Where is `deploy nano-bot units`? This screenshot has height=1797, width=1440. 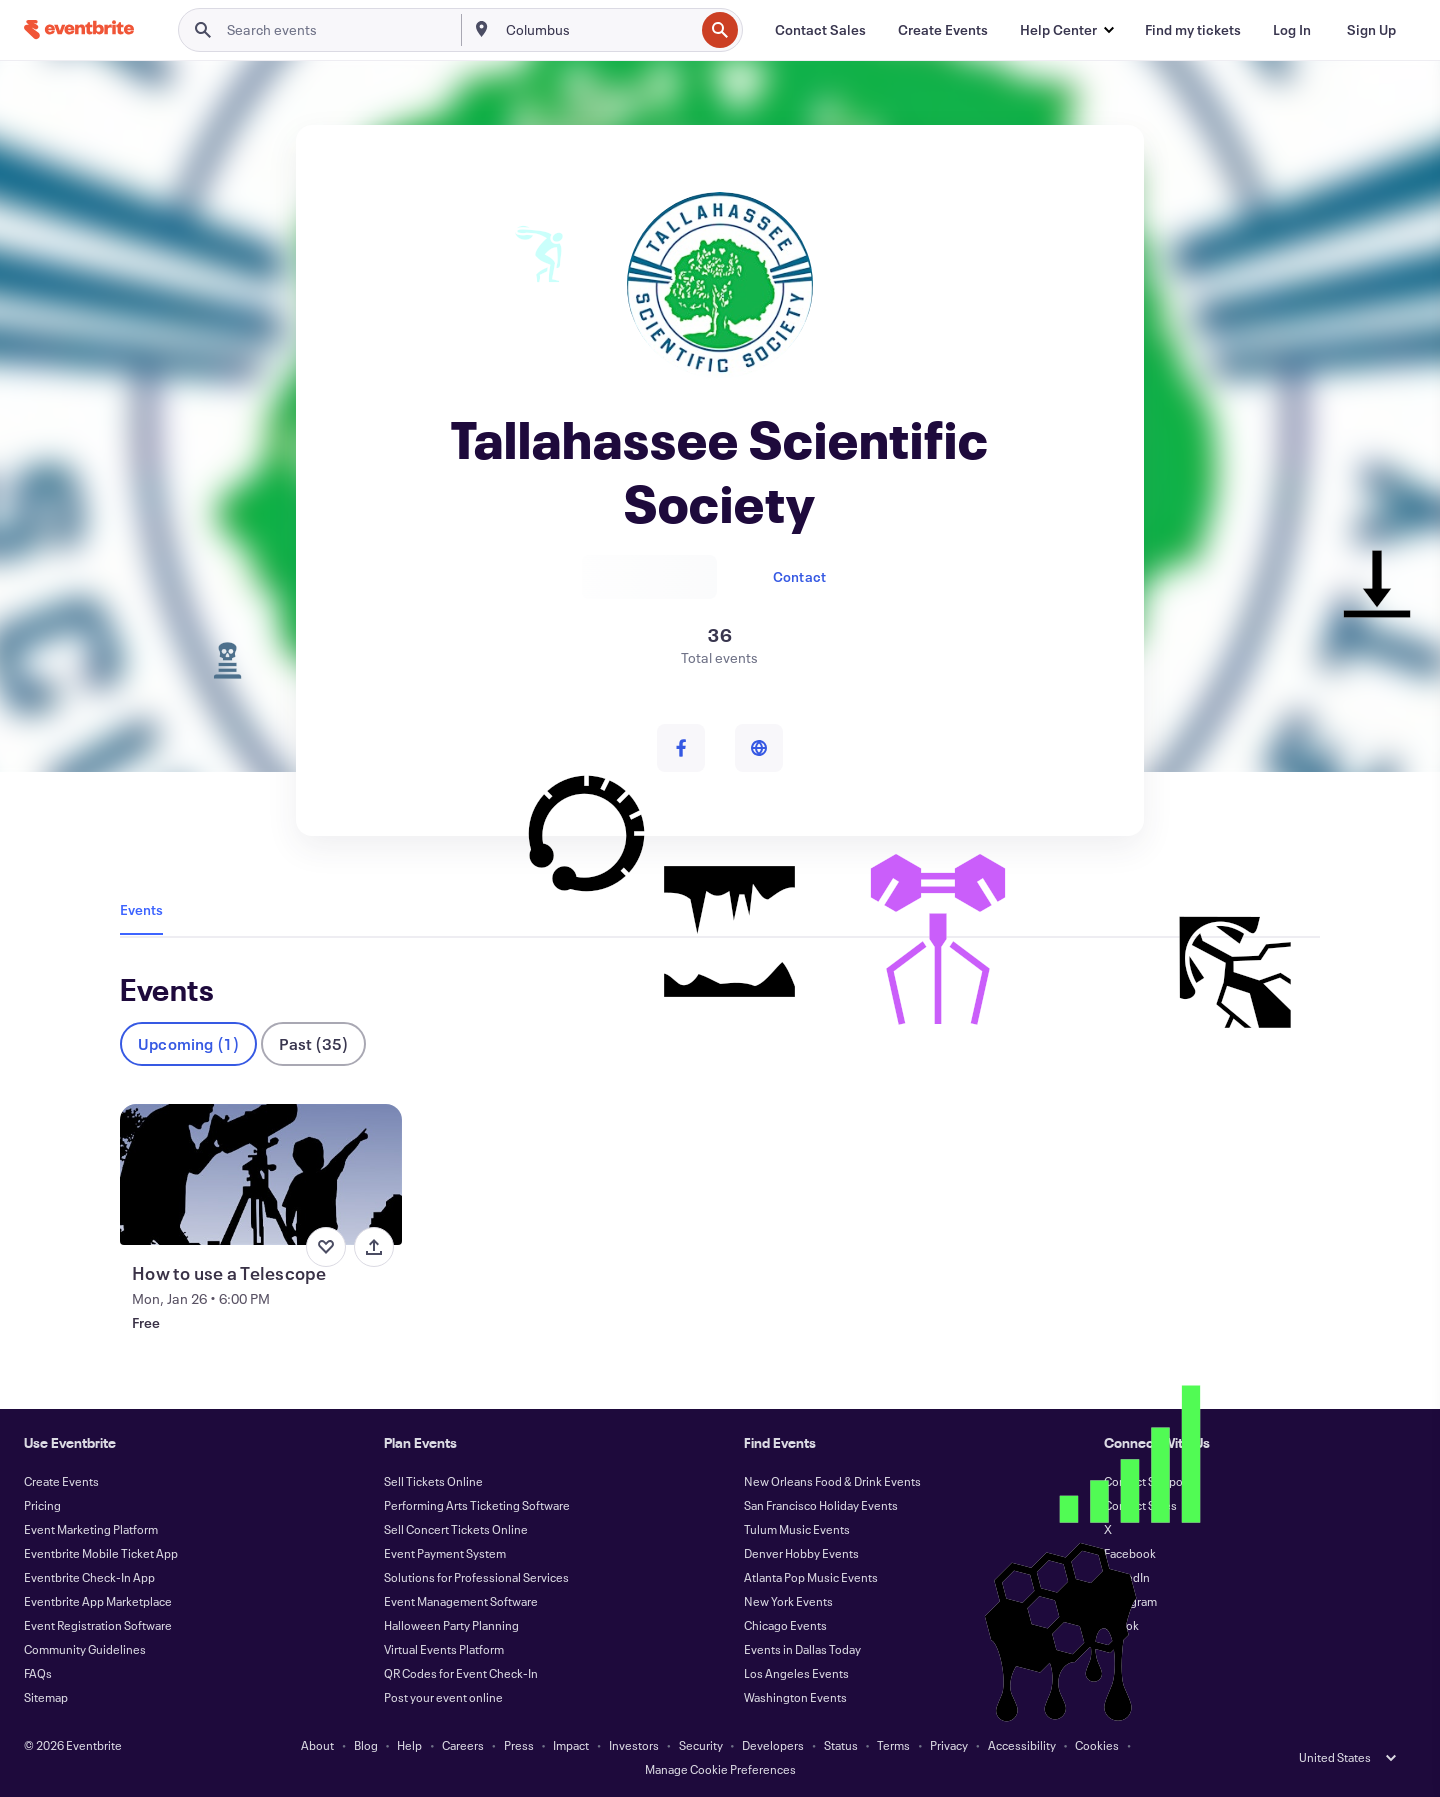
deploy nano-bot units is located at coordinates (938, 940).